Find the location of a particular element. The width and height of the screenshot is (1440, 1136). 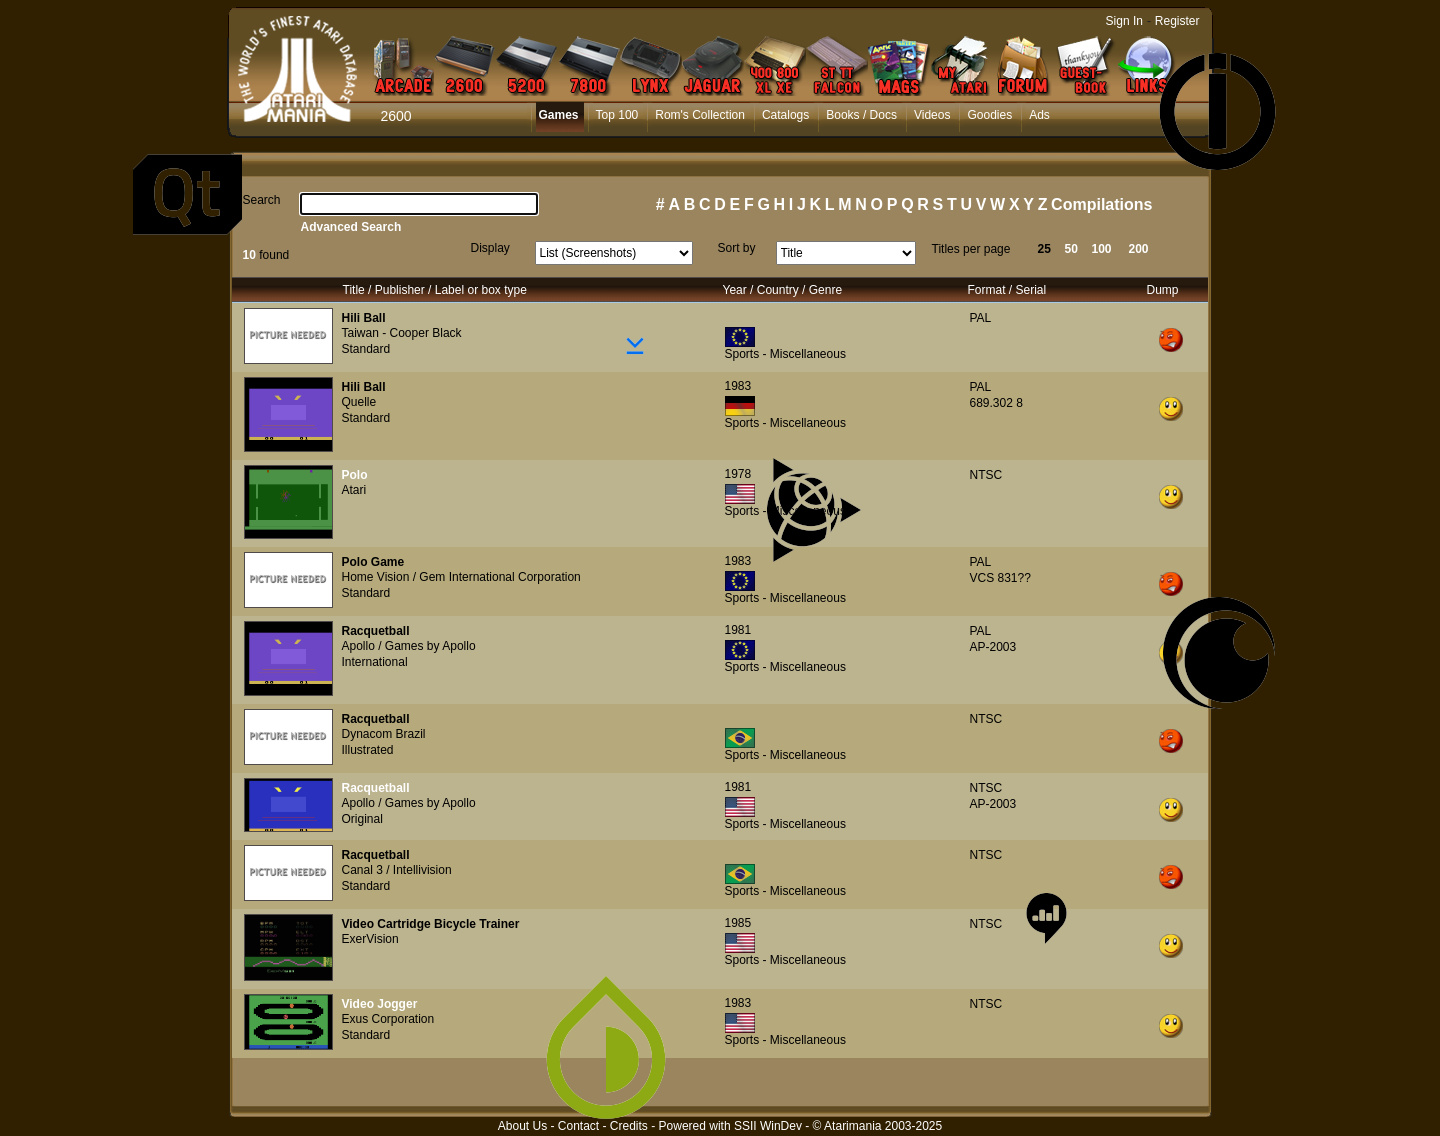

trimble company logo is located at coordinates (814, 510).